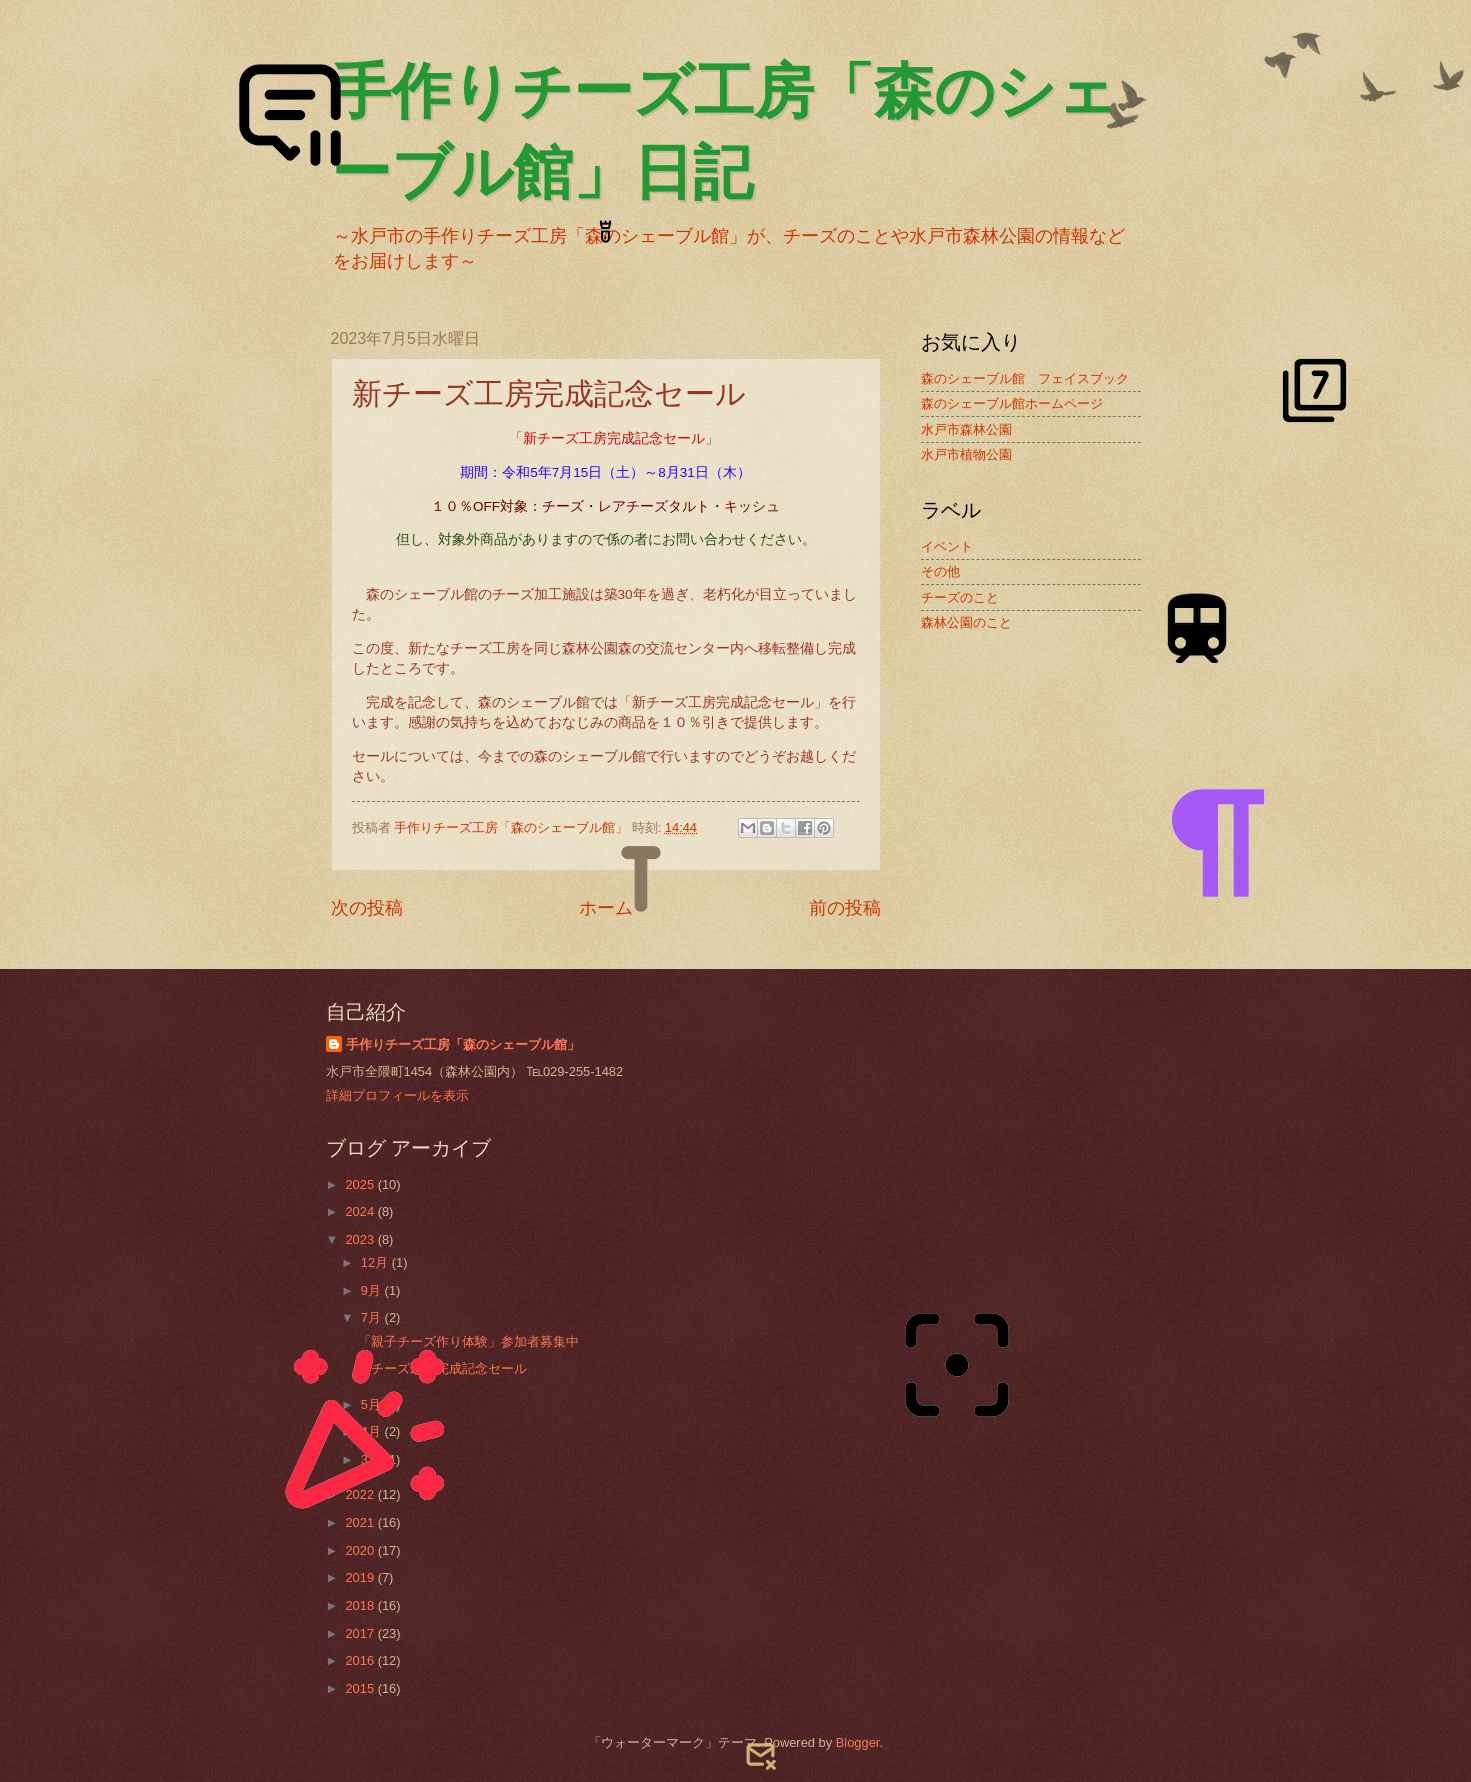 The image size is (1471, 1782). Describe the element at coordinates (605, 231) in the screenshot. I see `electric razor or shaver tool` at that location.